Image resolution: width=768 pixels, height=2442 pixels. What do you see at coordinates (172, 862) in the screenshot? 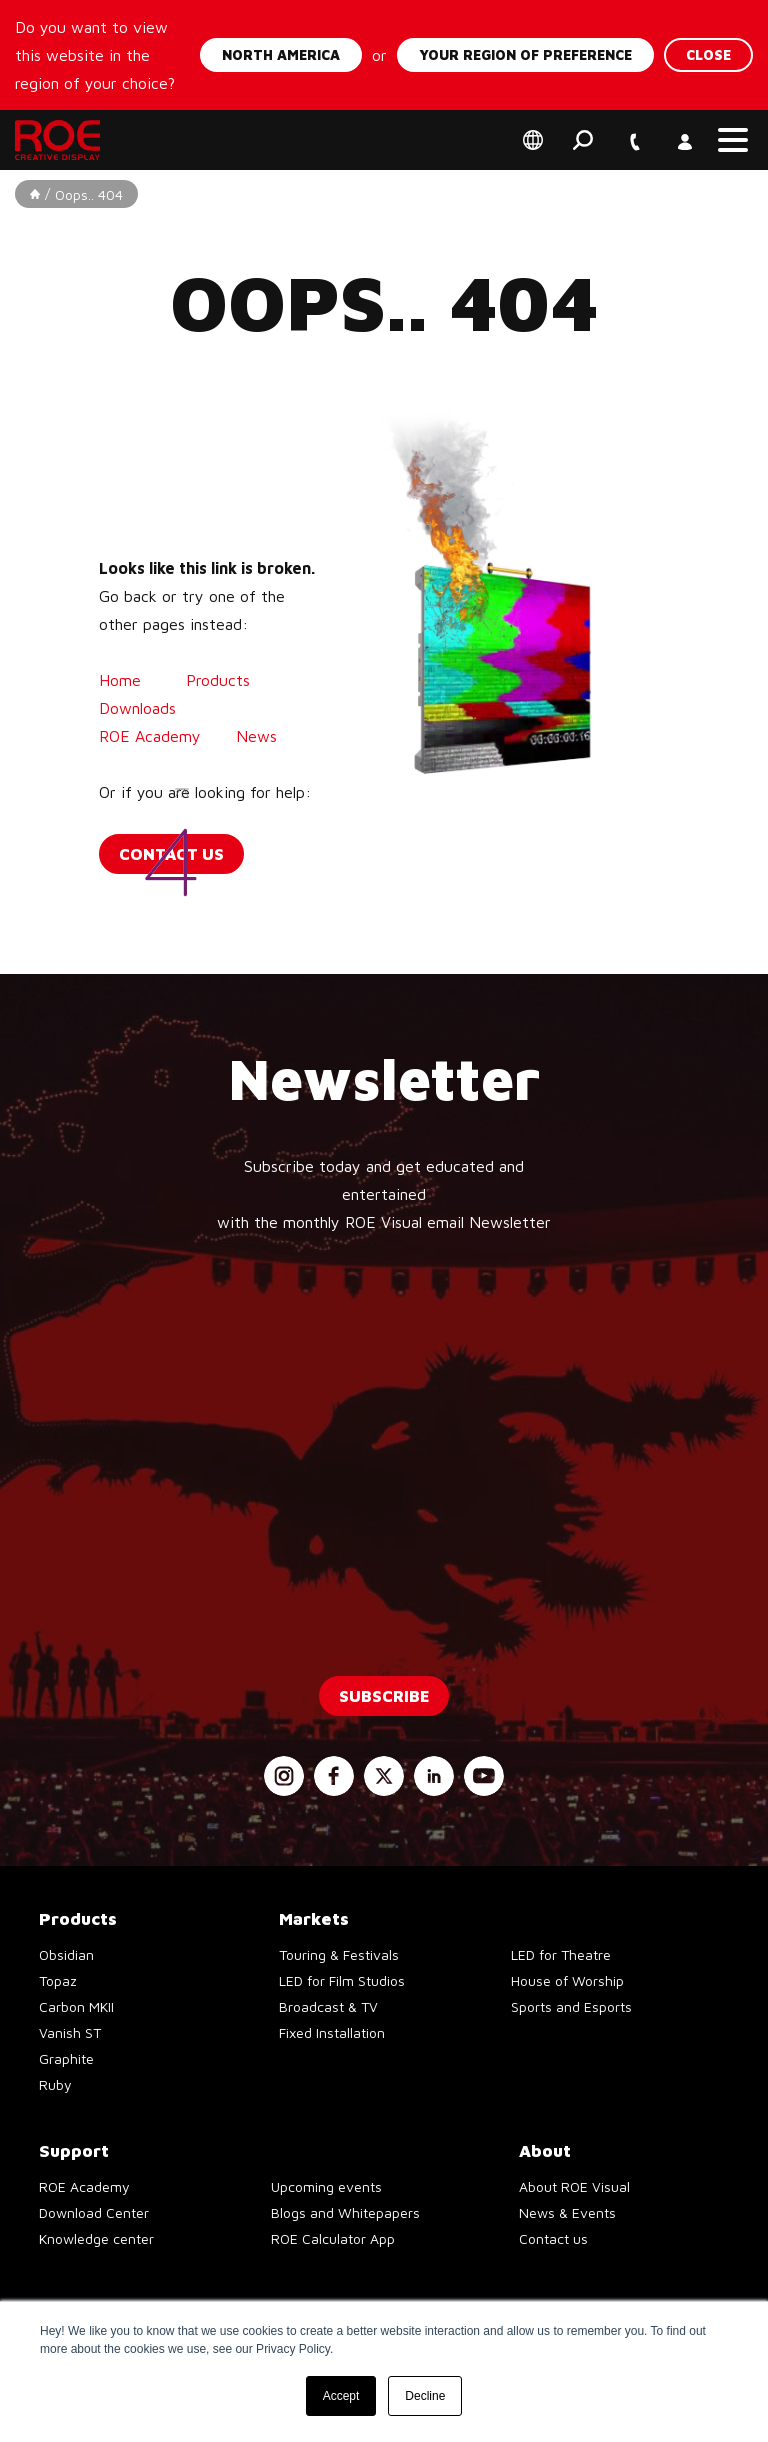
I see `indicates step four in a sequence or process` at bounding box center [172, 862].